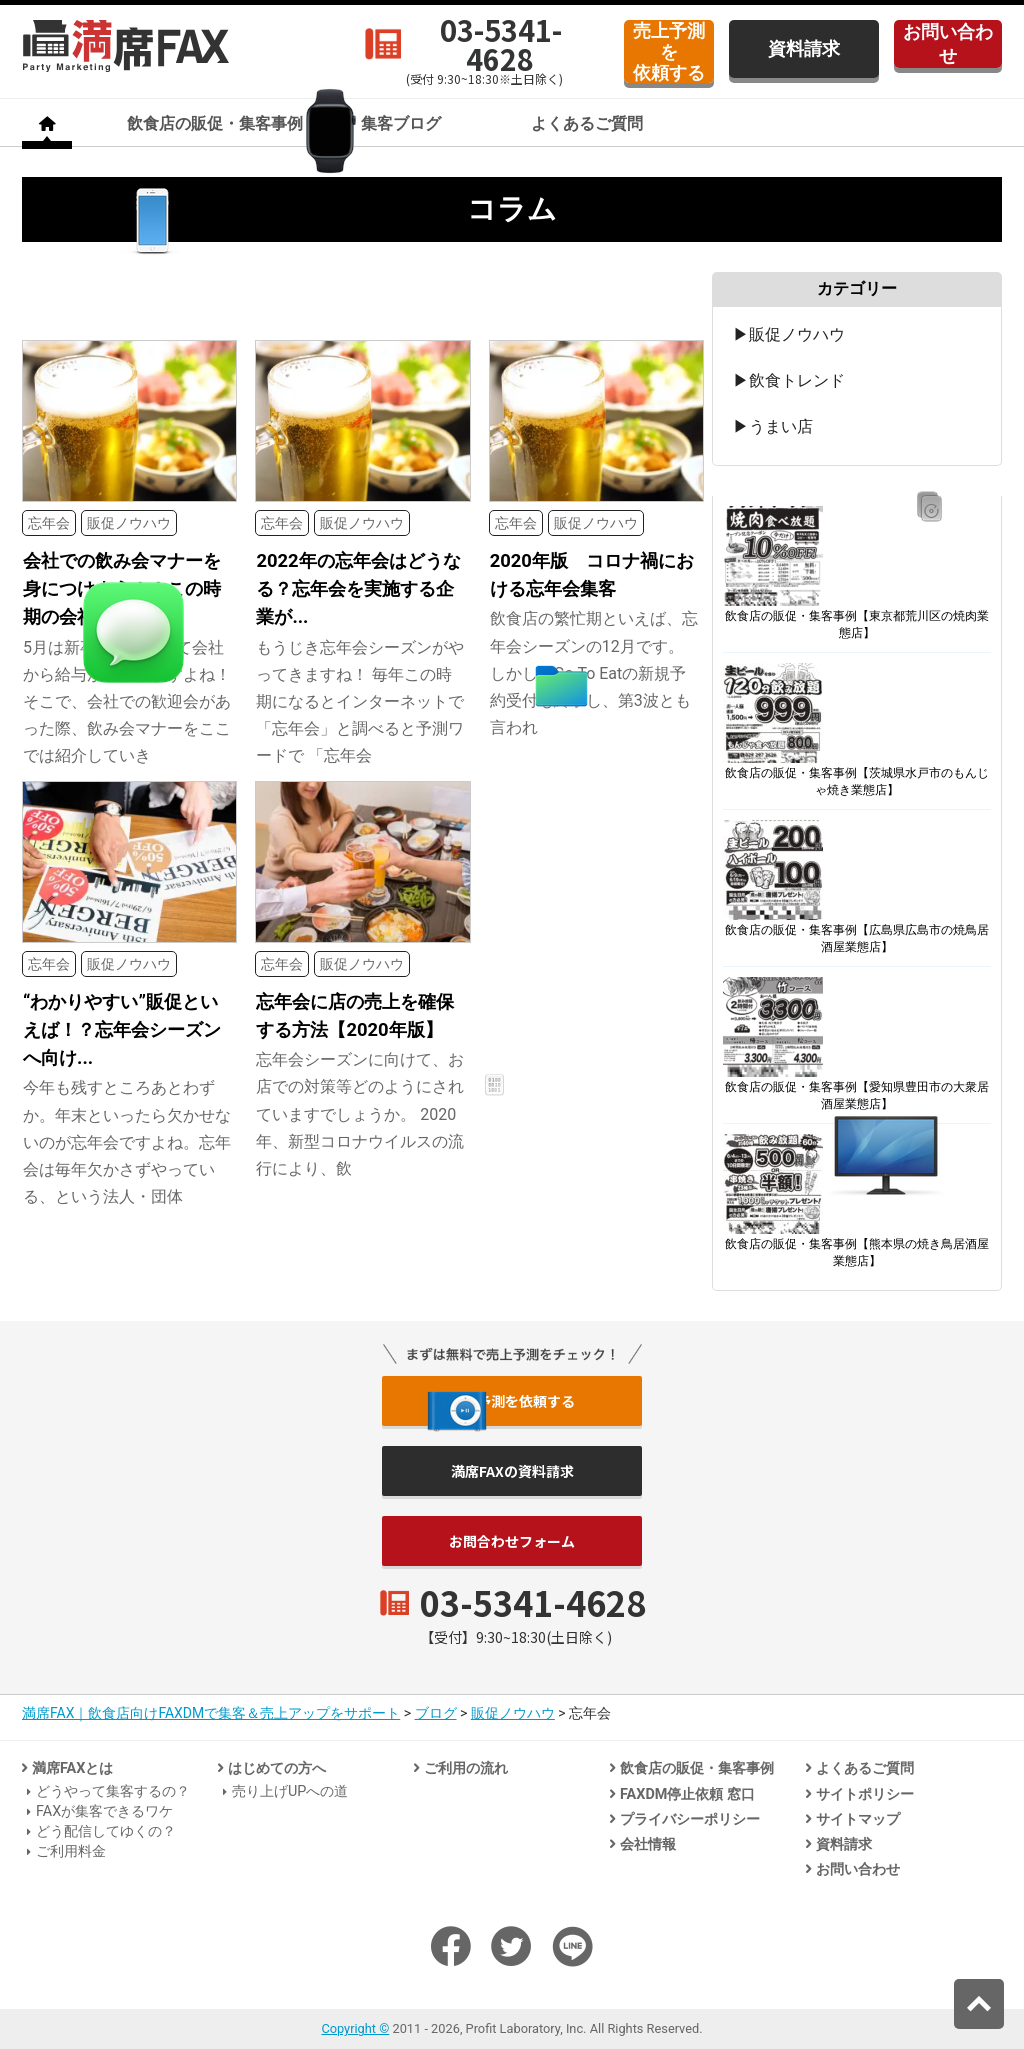 This screenshot has height=2049, width=1024. Describe the element at coordinates (561, 687) in the screenshot. I see `open the color gradient settings folder` at that location.